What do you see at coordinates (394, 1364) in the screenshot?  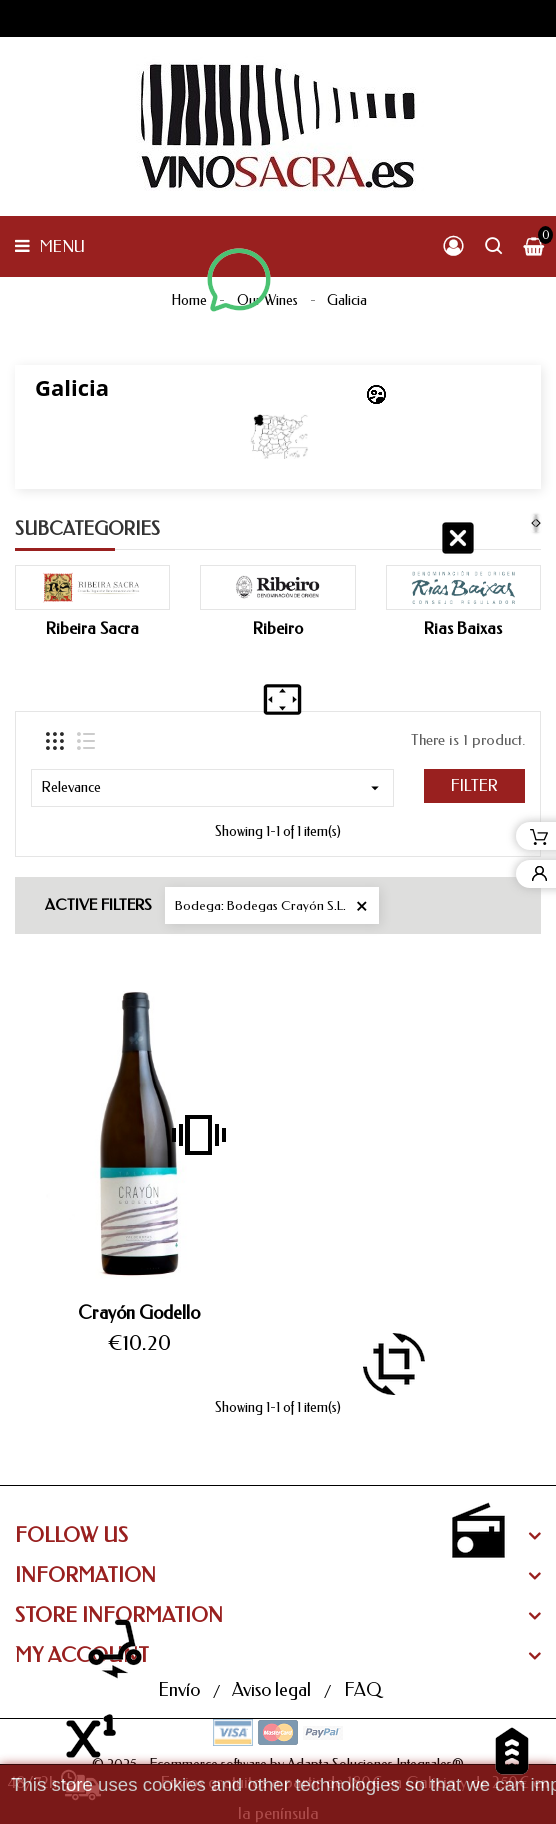 I see `rotate and crop an image` at bounding box center [394, 1364].